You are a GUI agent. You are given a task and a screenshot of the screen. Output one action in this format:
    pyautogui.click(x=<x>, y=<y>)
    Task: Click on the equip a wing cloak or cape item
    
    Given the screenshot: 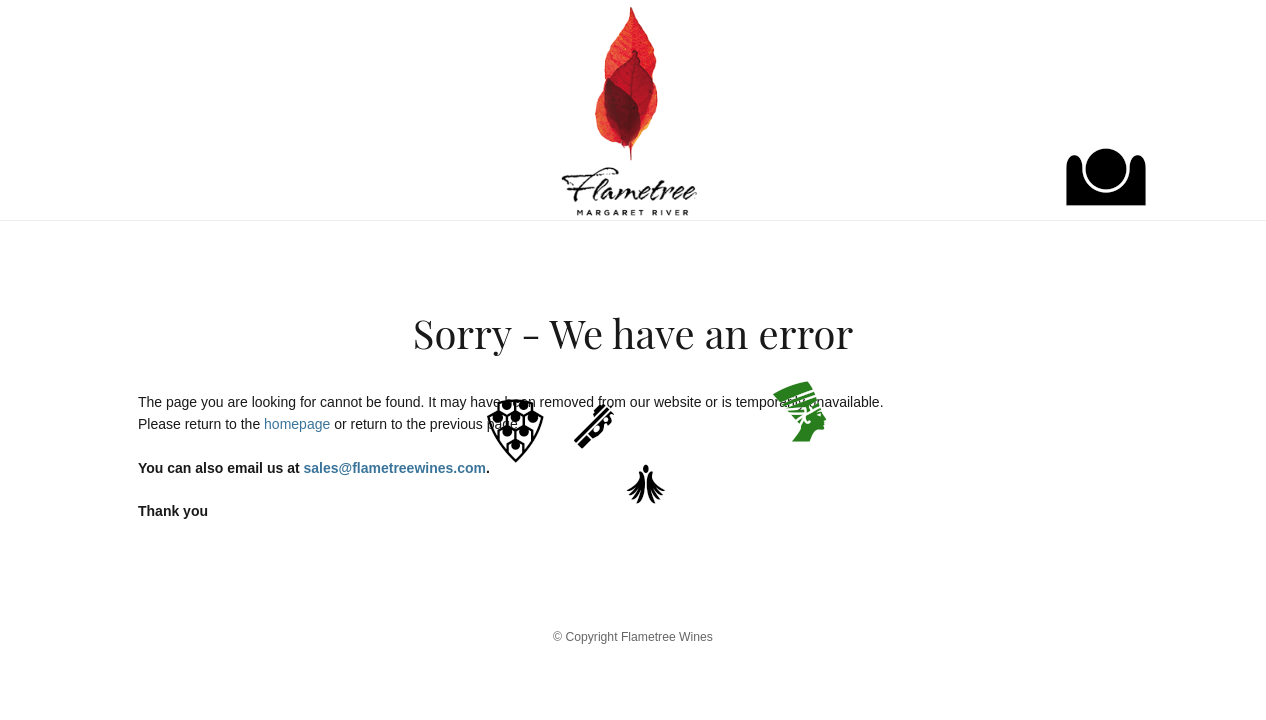 What is the action you would take?
    pyautogui.click(x=646, y=484)
    